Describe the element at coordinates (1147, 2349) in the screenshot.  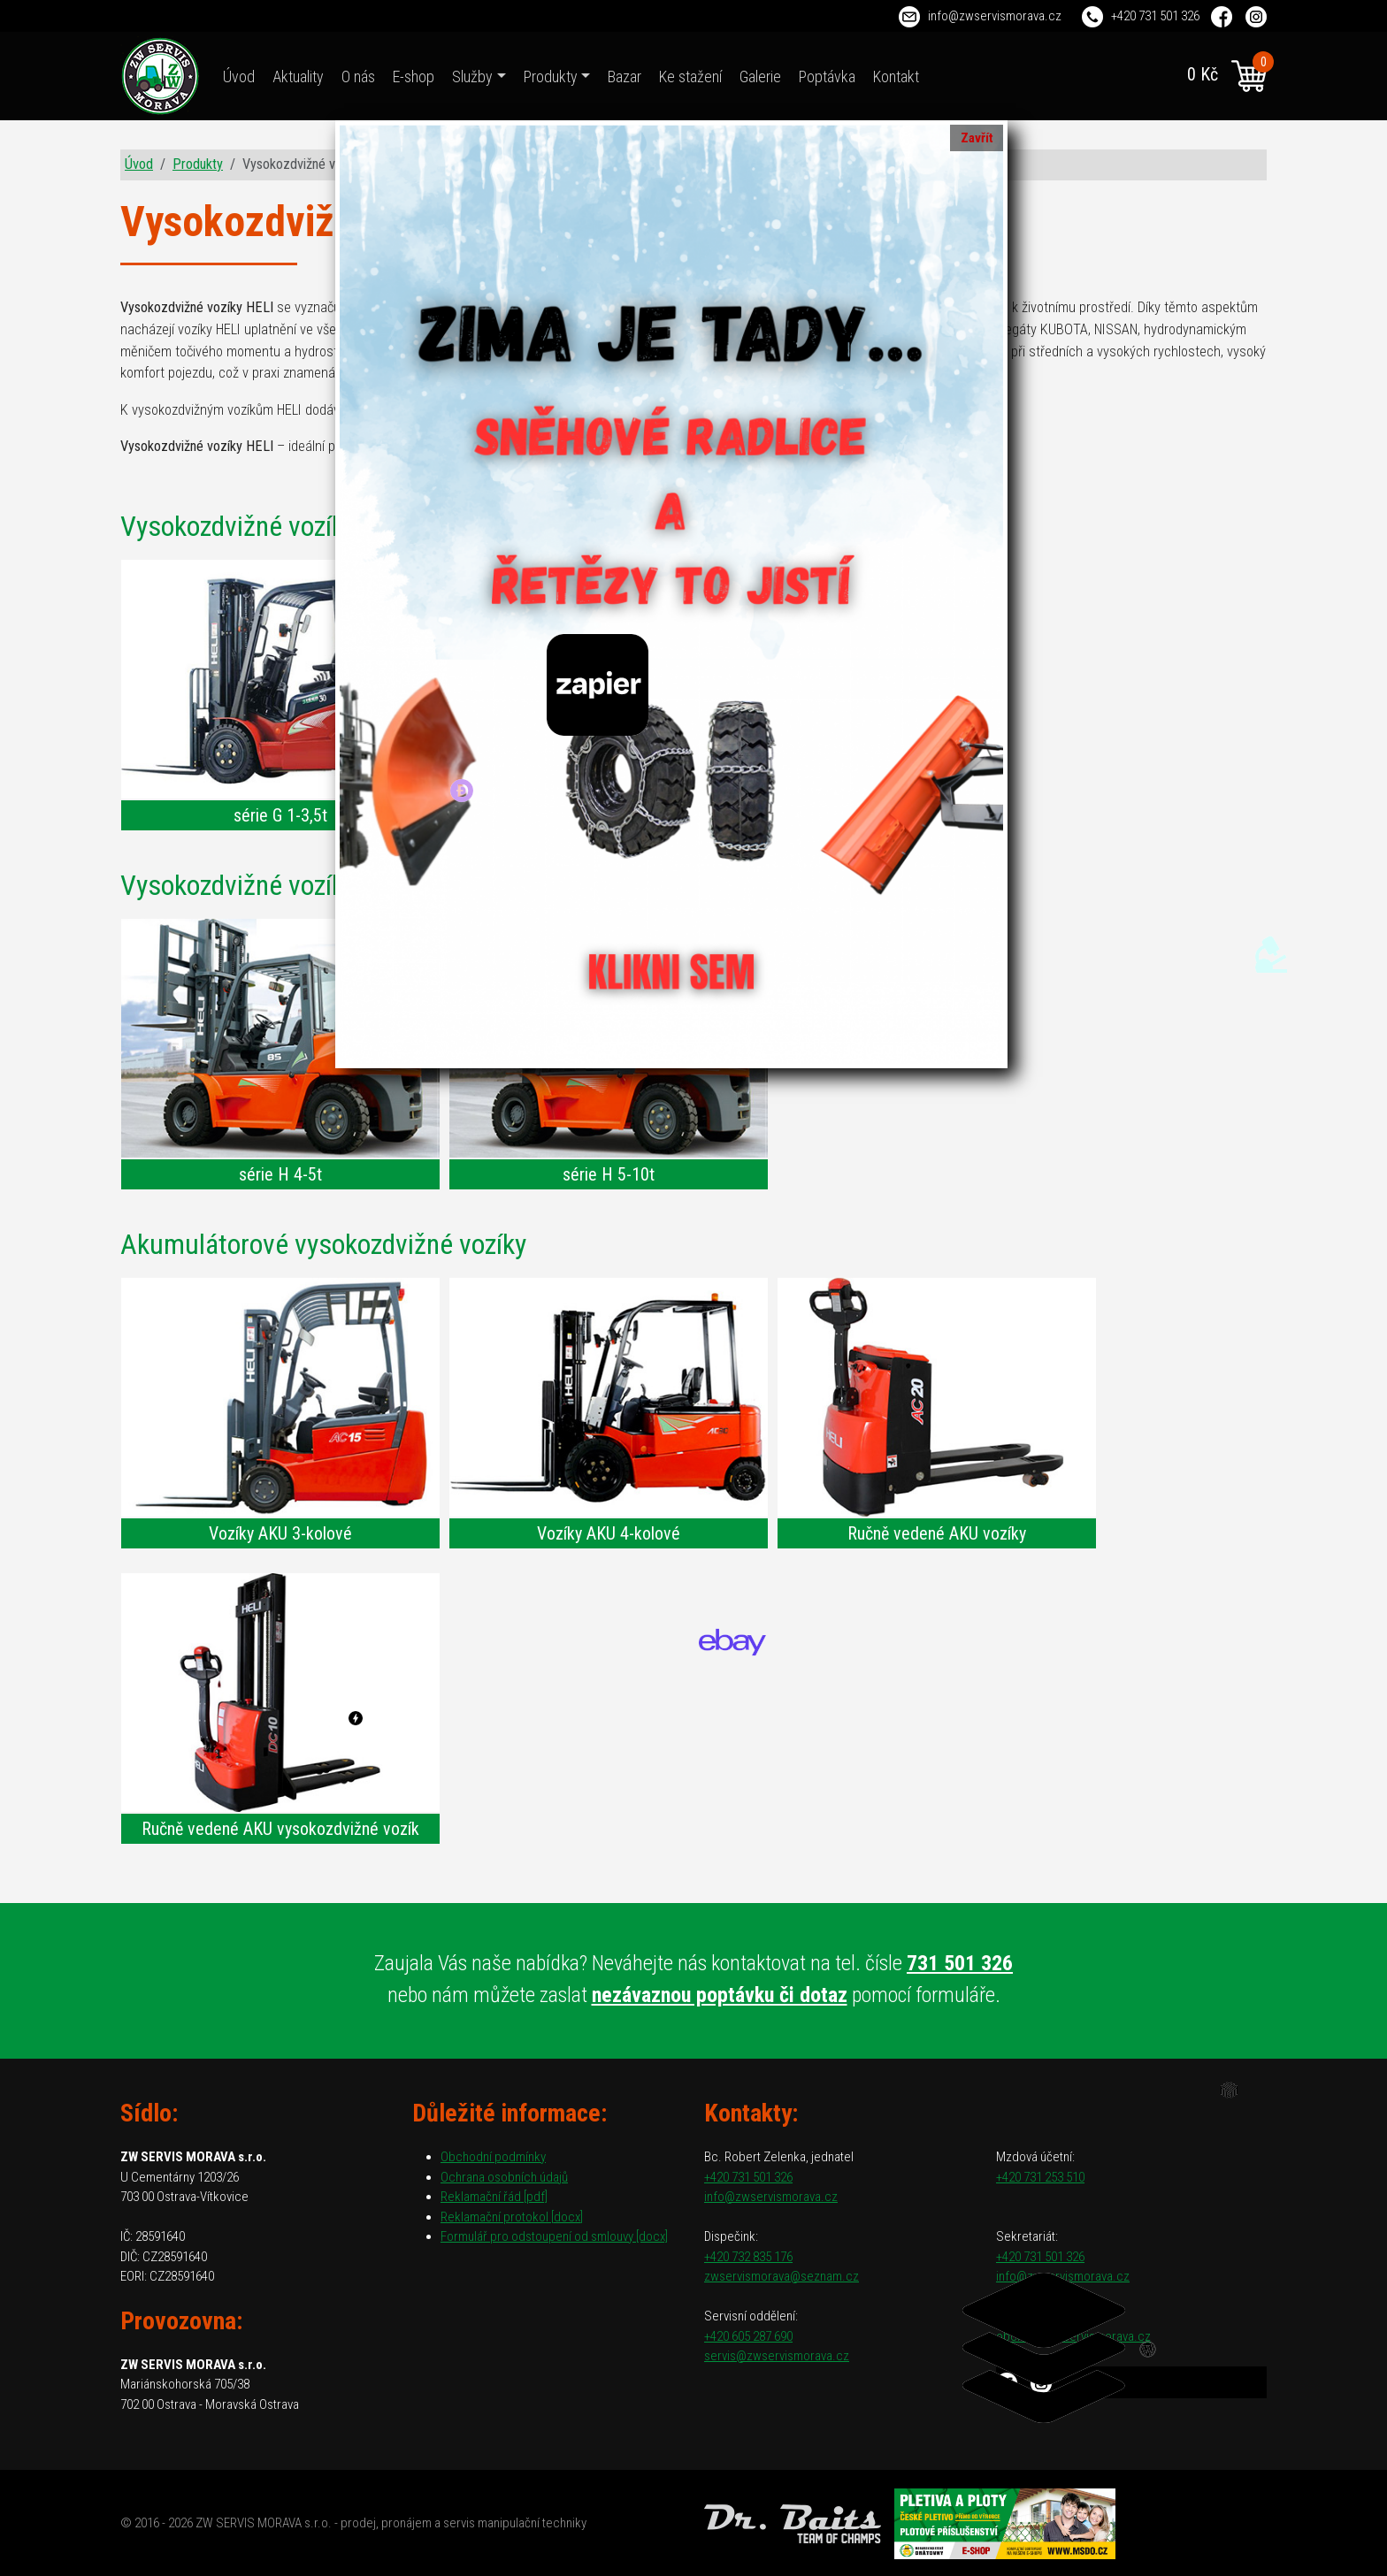
I see `wordpress logo` at that location.